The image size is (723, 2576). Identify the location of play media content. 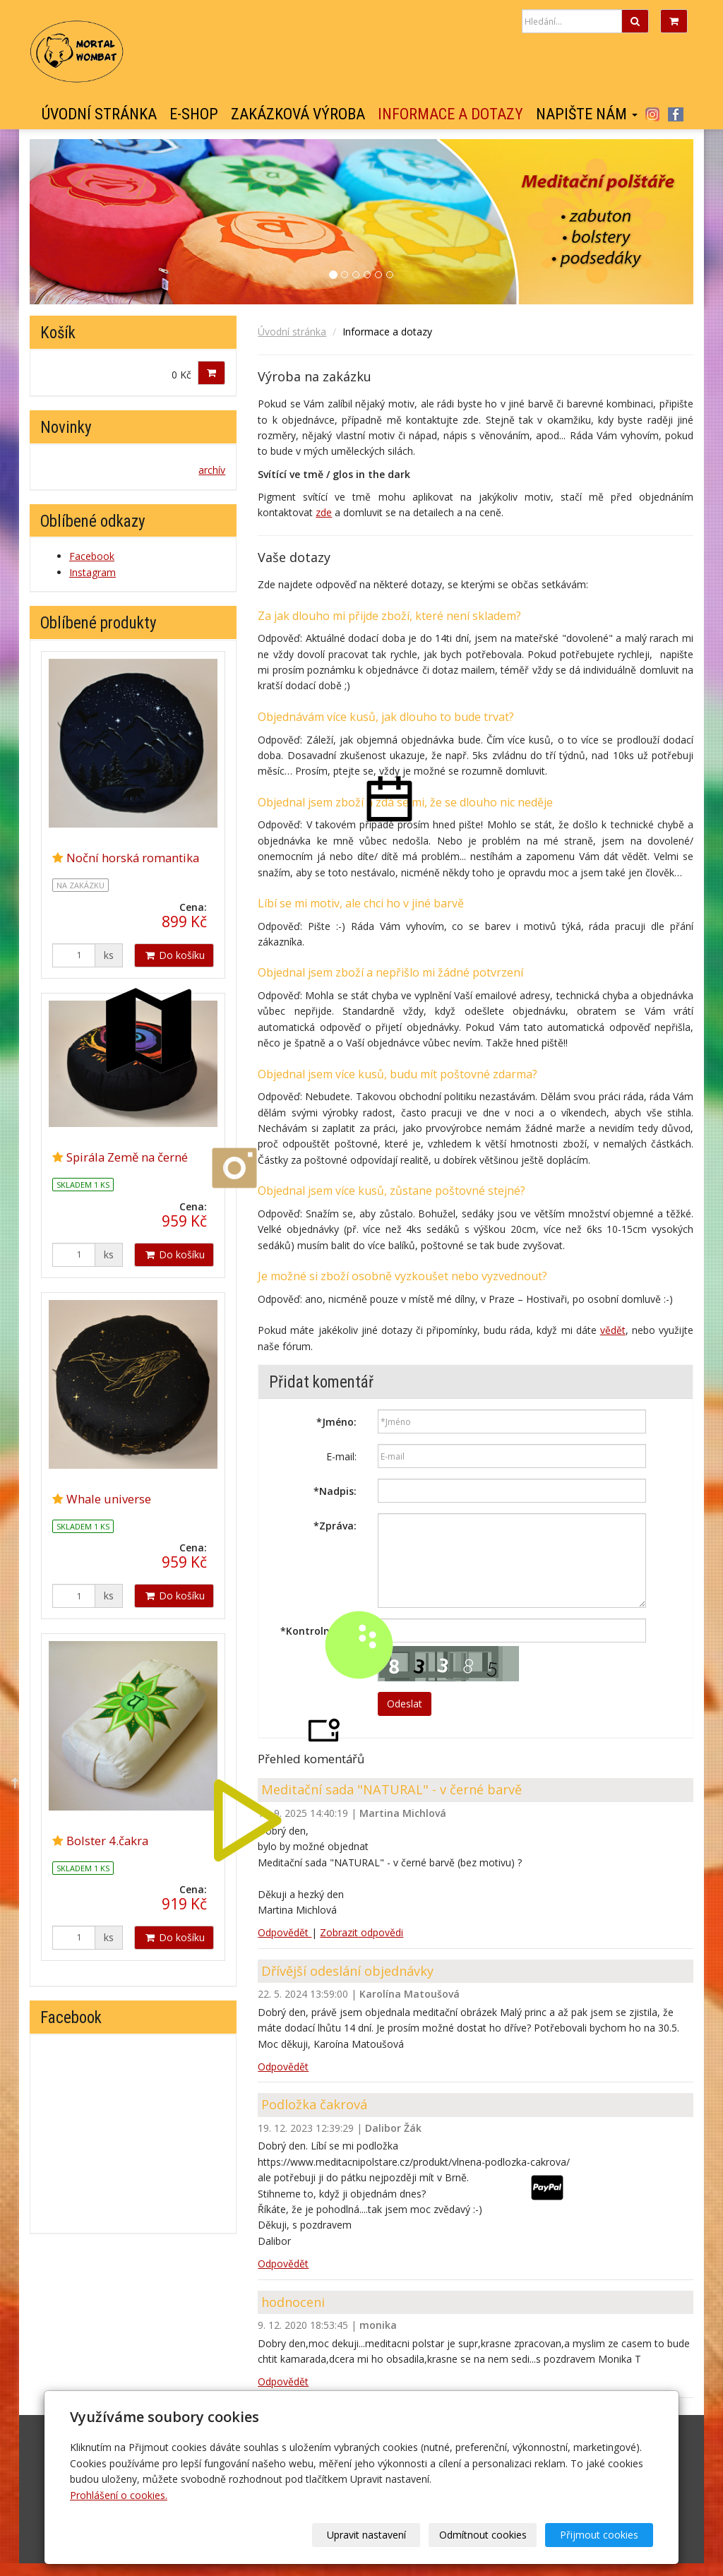
(241, 1820).